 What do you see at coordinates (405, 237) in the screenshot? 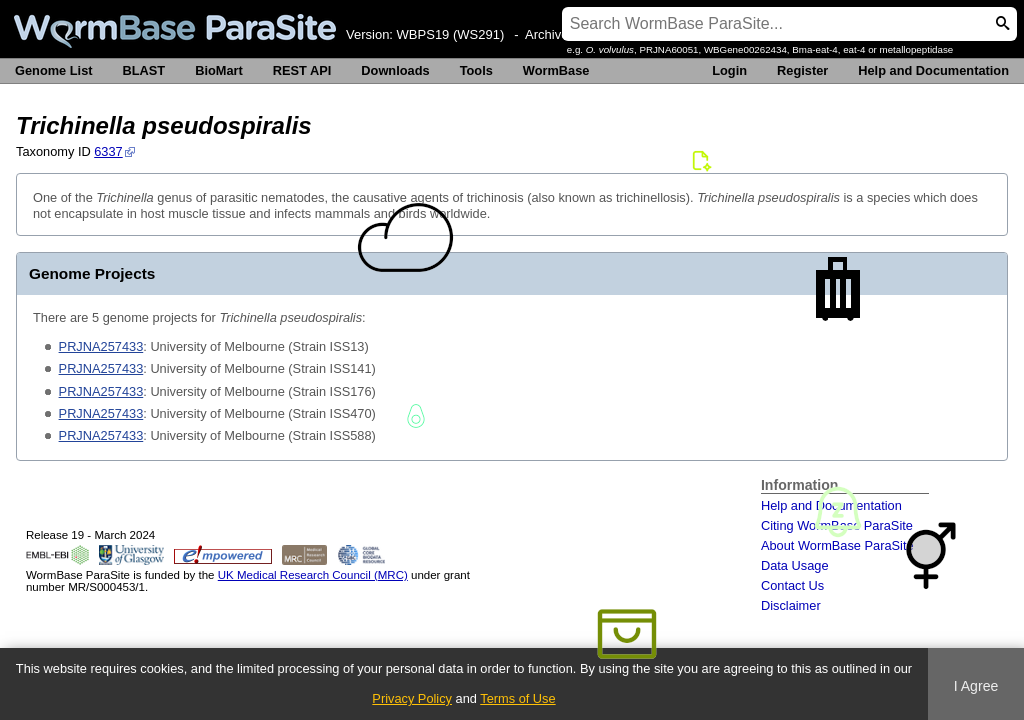
I see `access cloud storage` at bounding box center [405, 237].